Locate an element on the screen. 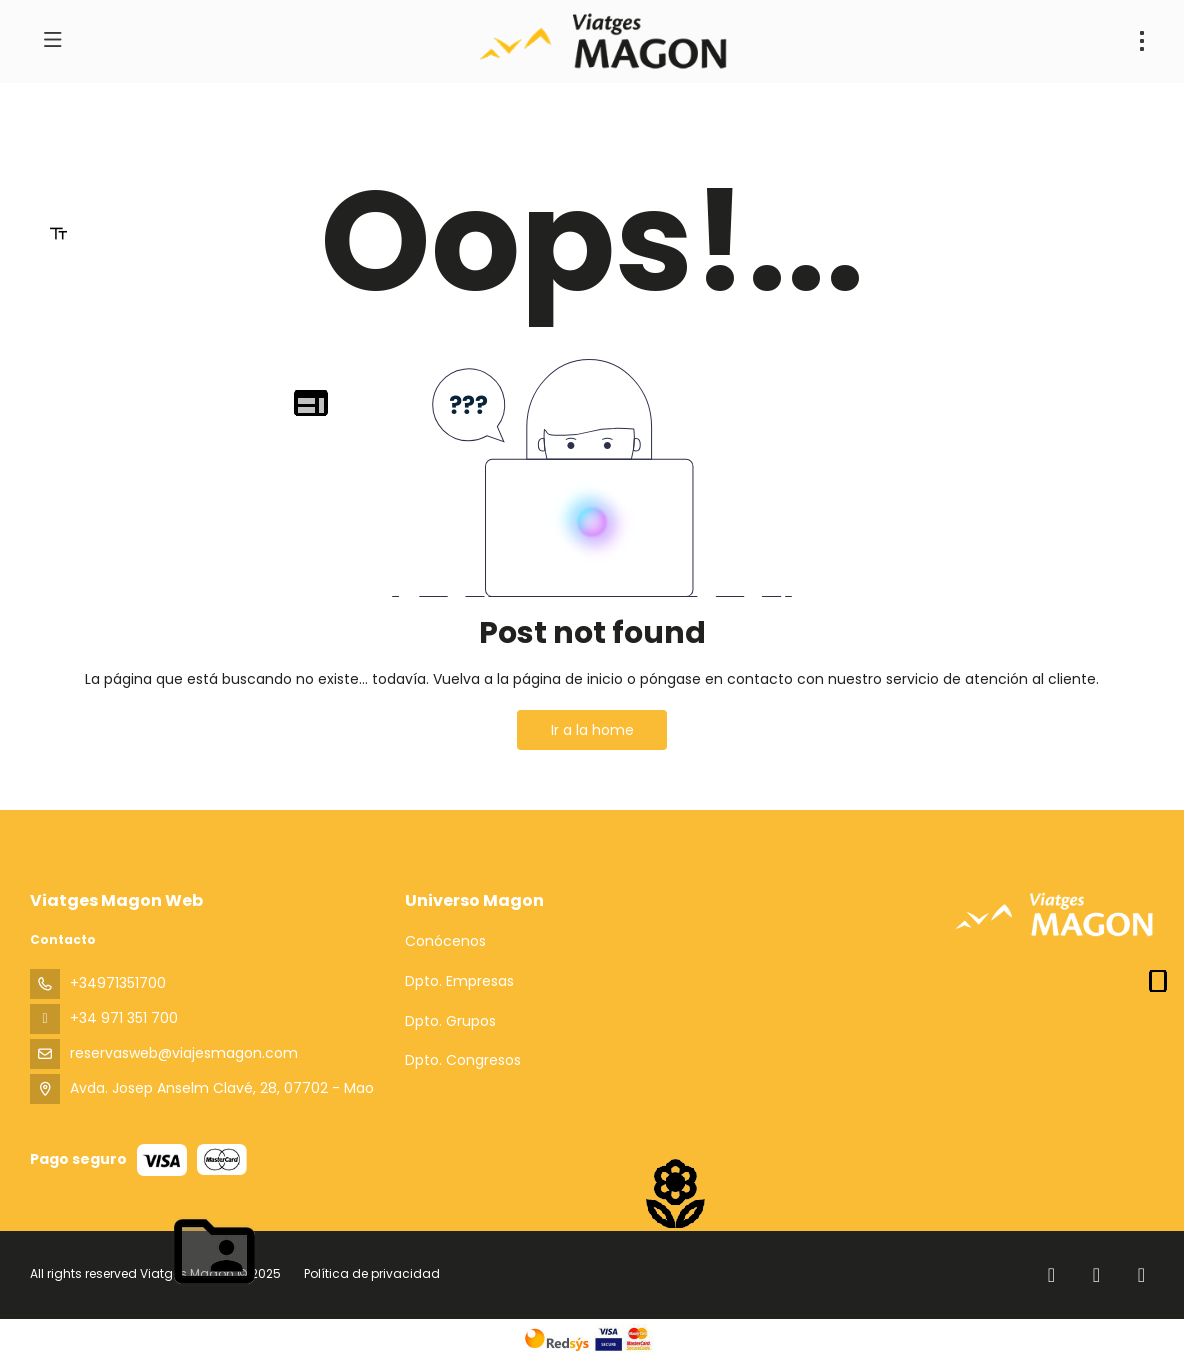 Image resolution: width=1184 pixels, height=1359 pixels. find nearby florists or flower shops is located at coordinates (675, 1195).